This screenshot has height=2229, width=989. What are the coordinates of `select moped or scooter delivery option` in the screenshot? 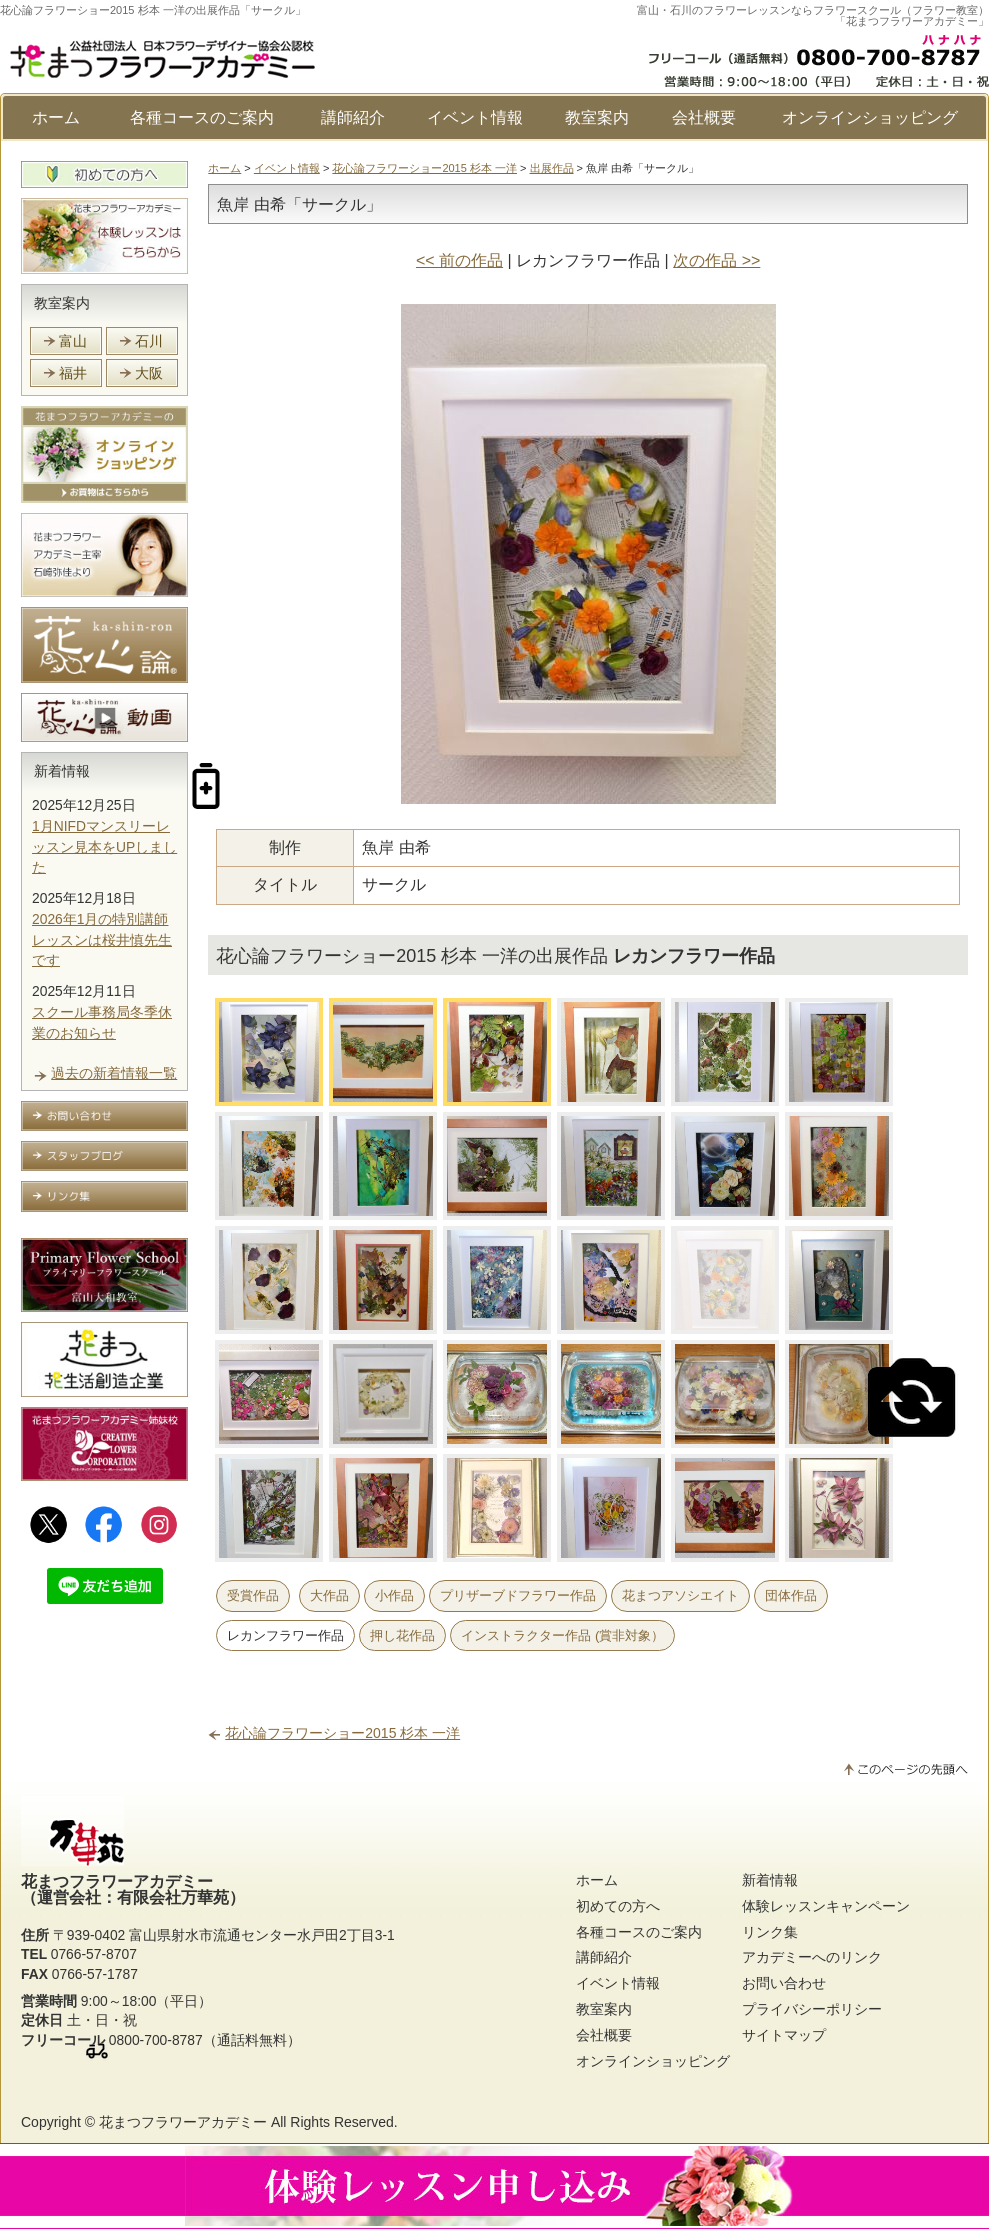 It's located at (97, 2051).